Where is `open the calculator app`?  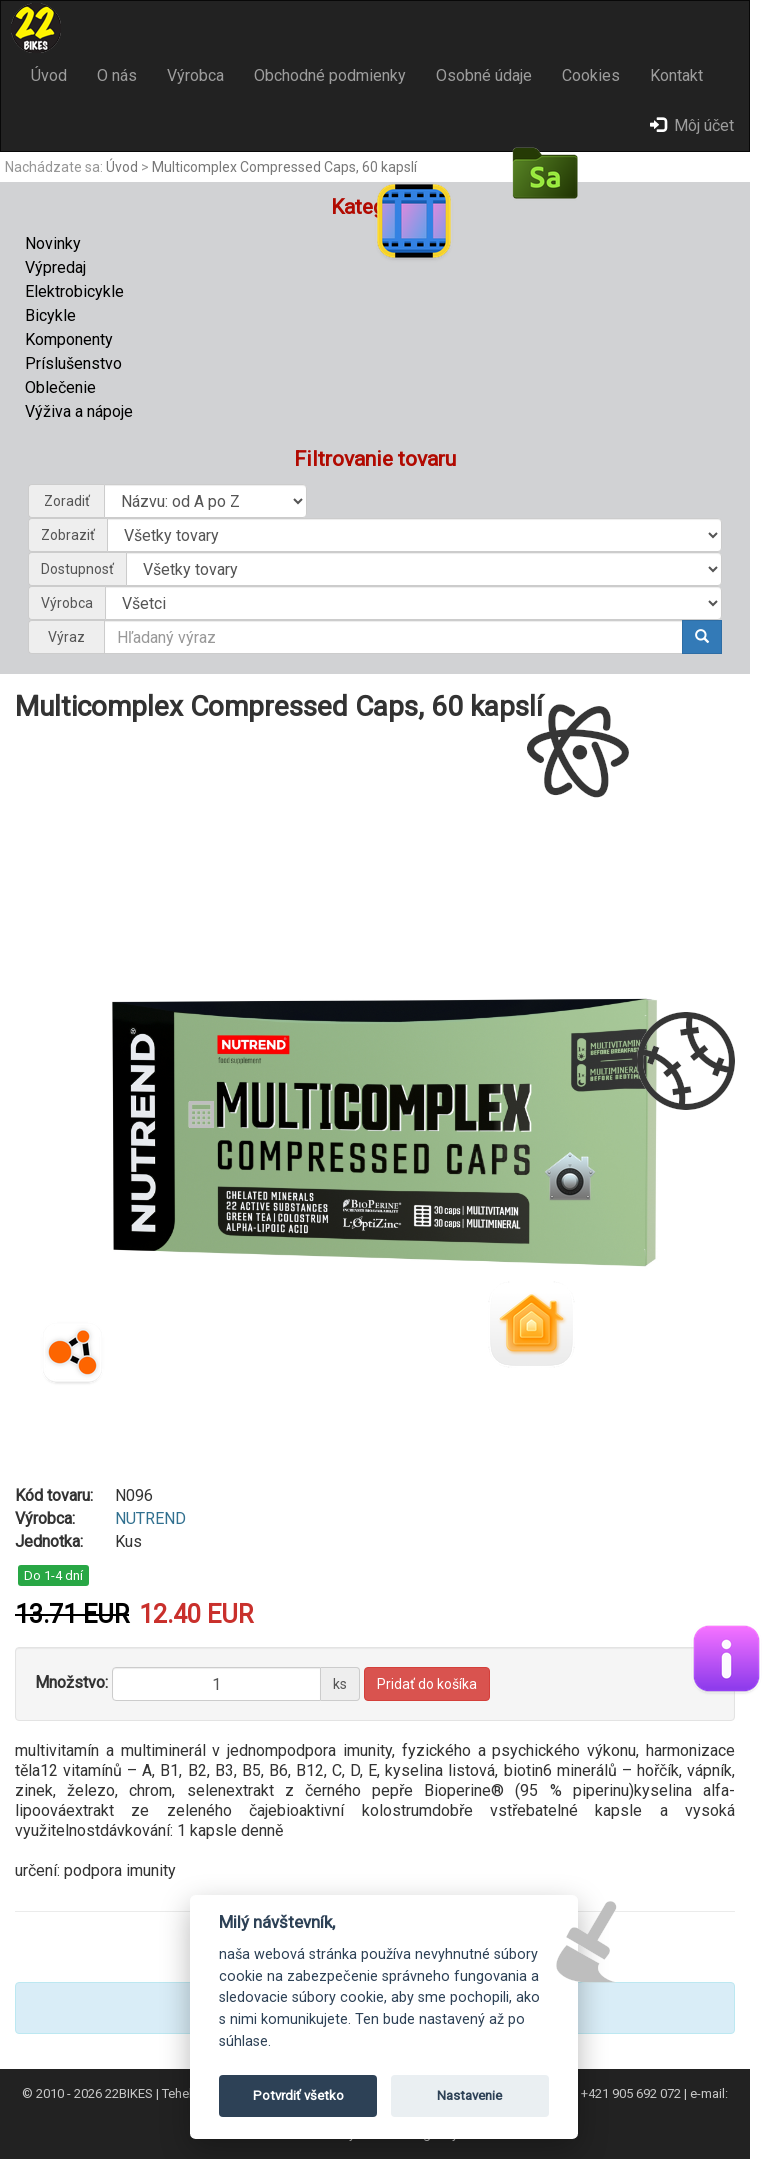 open the calculator app is located at coordinates (200, 1114).